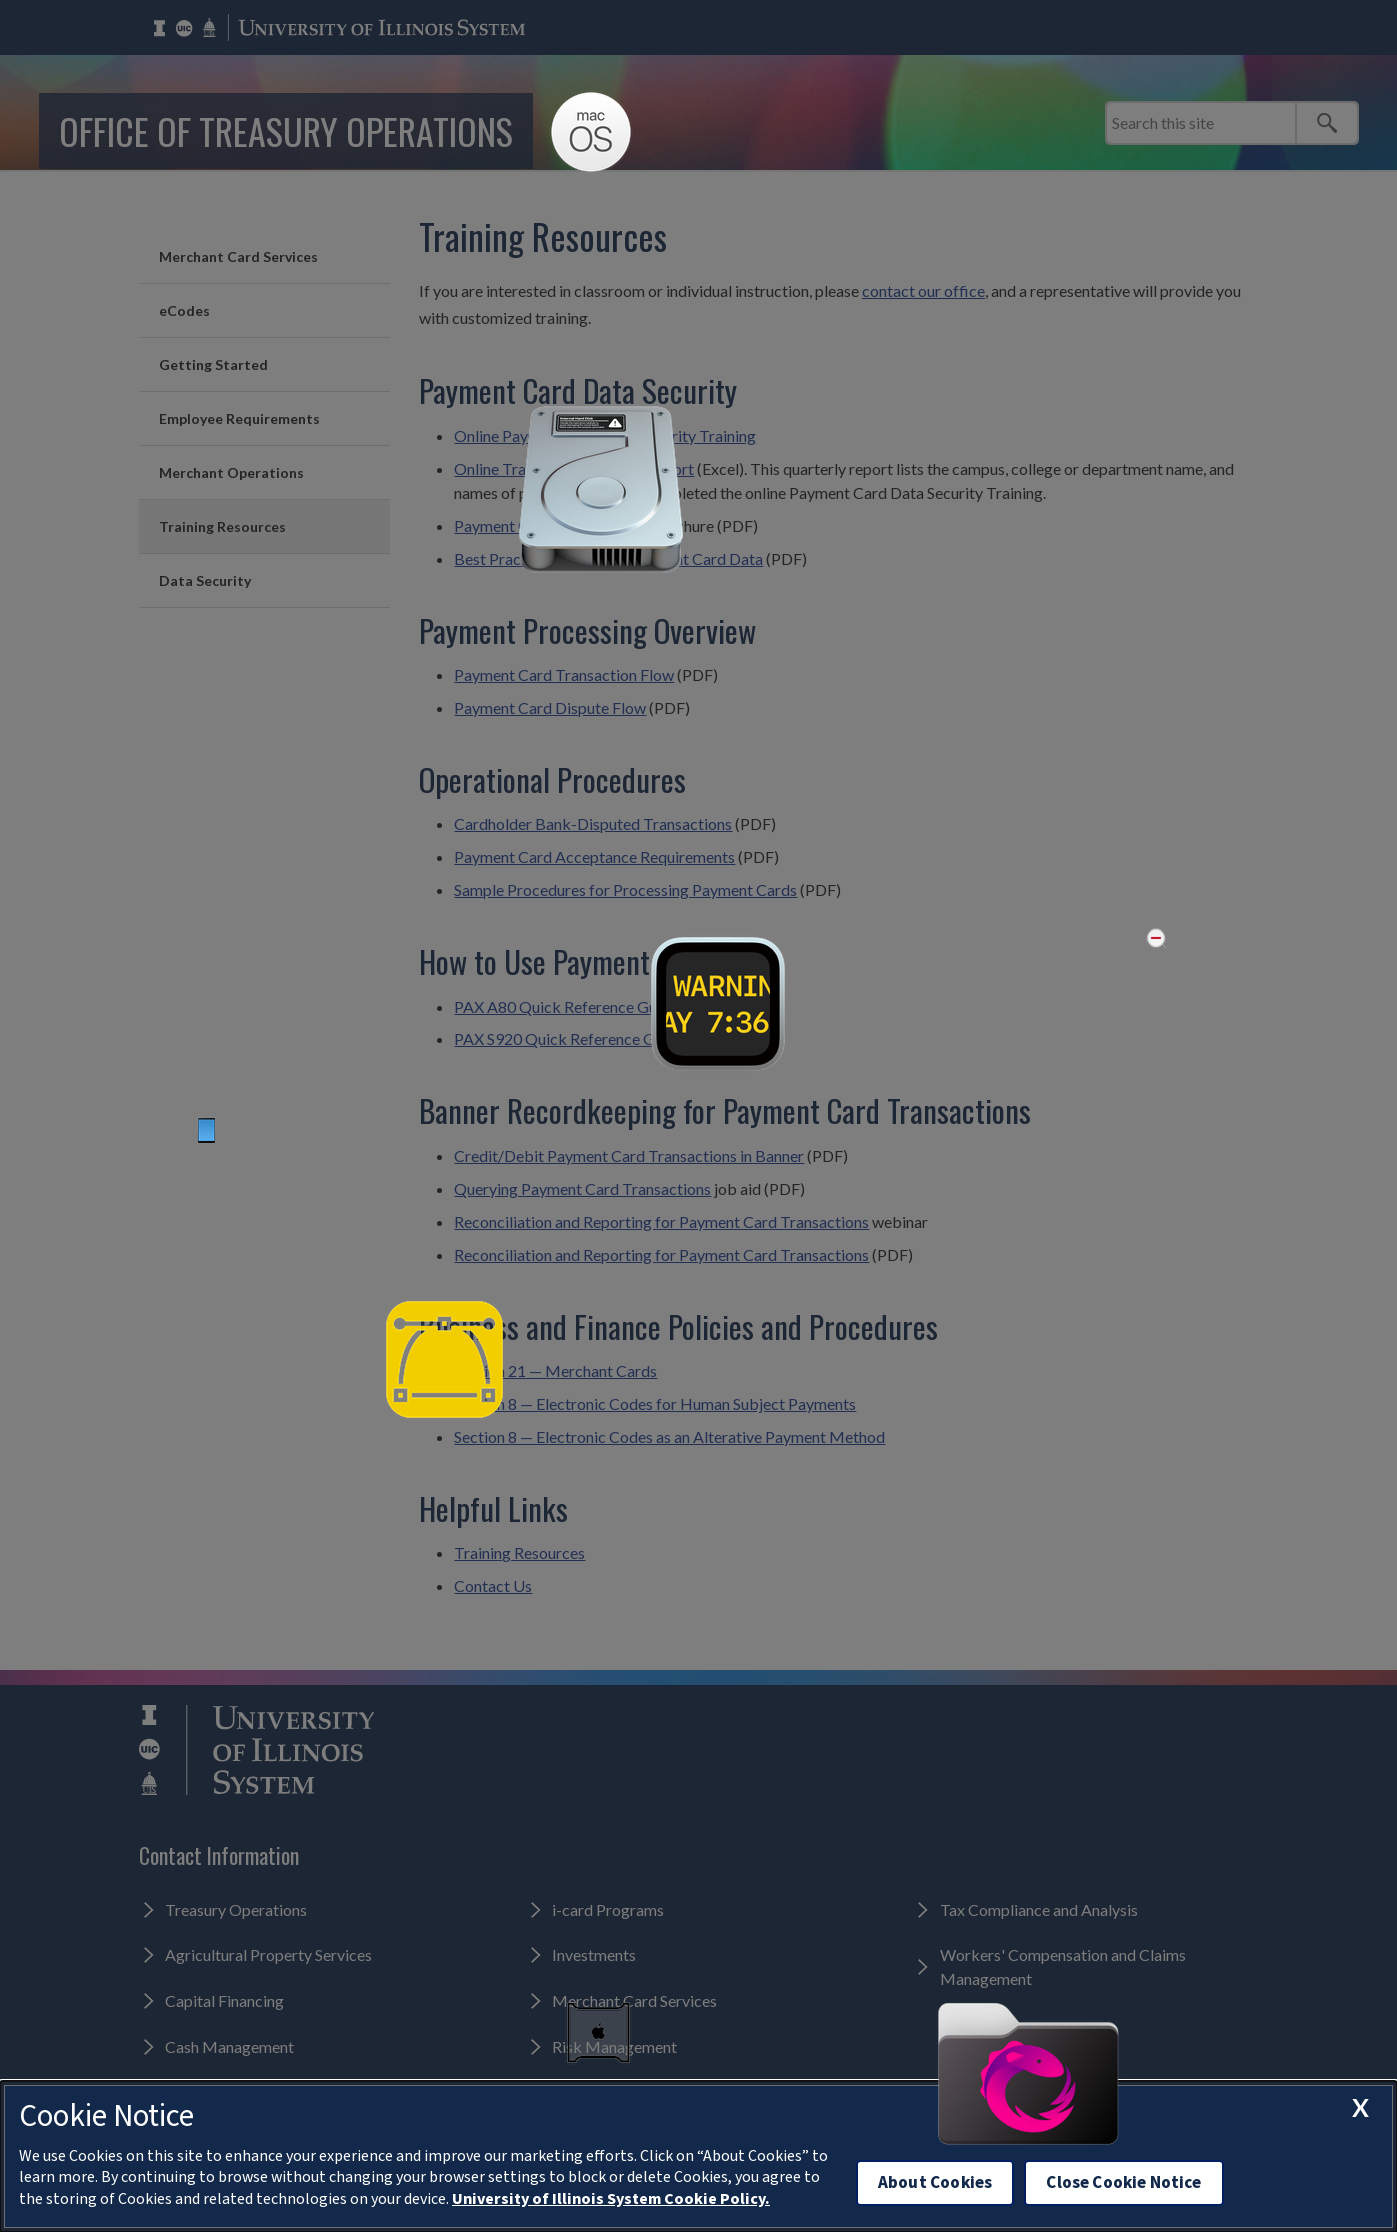  What do you see at coordinates (718, 1004) in the screenshot?
I see `open the console app to view system logs` at bounding box center [718, 1004].